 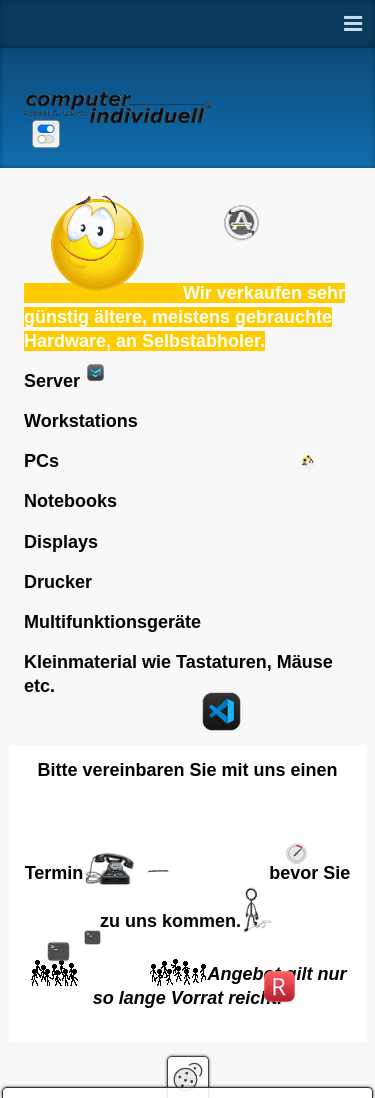 I want to click on open retext markdown editor, so click(x=279, y=986).